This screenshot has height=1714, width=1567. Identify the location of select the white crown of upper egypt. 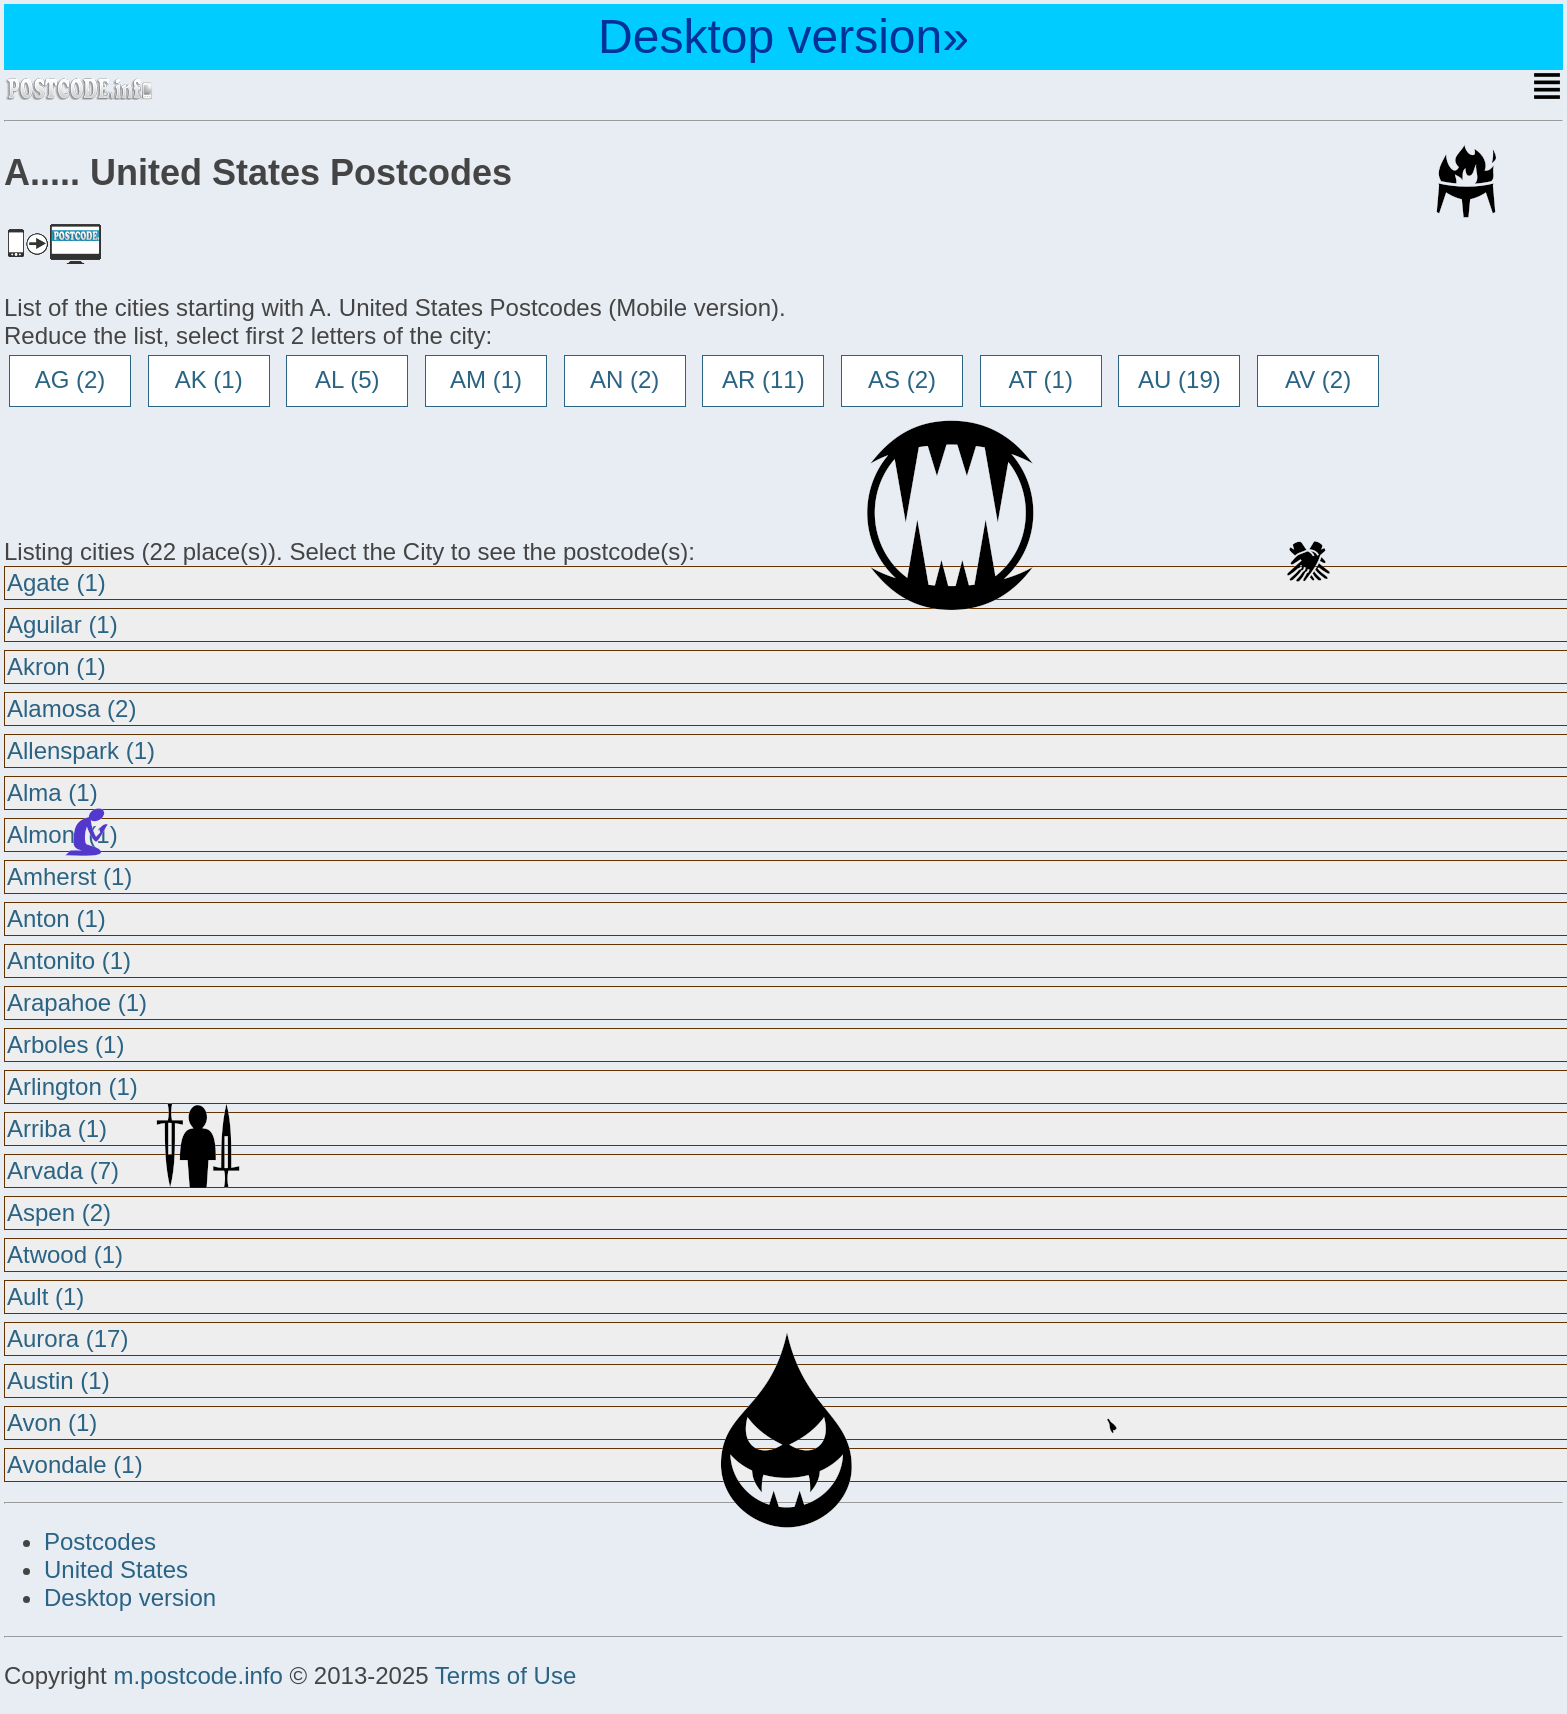
(1112, 1426).